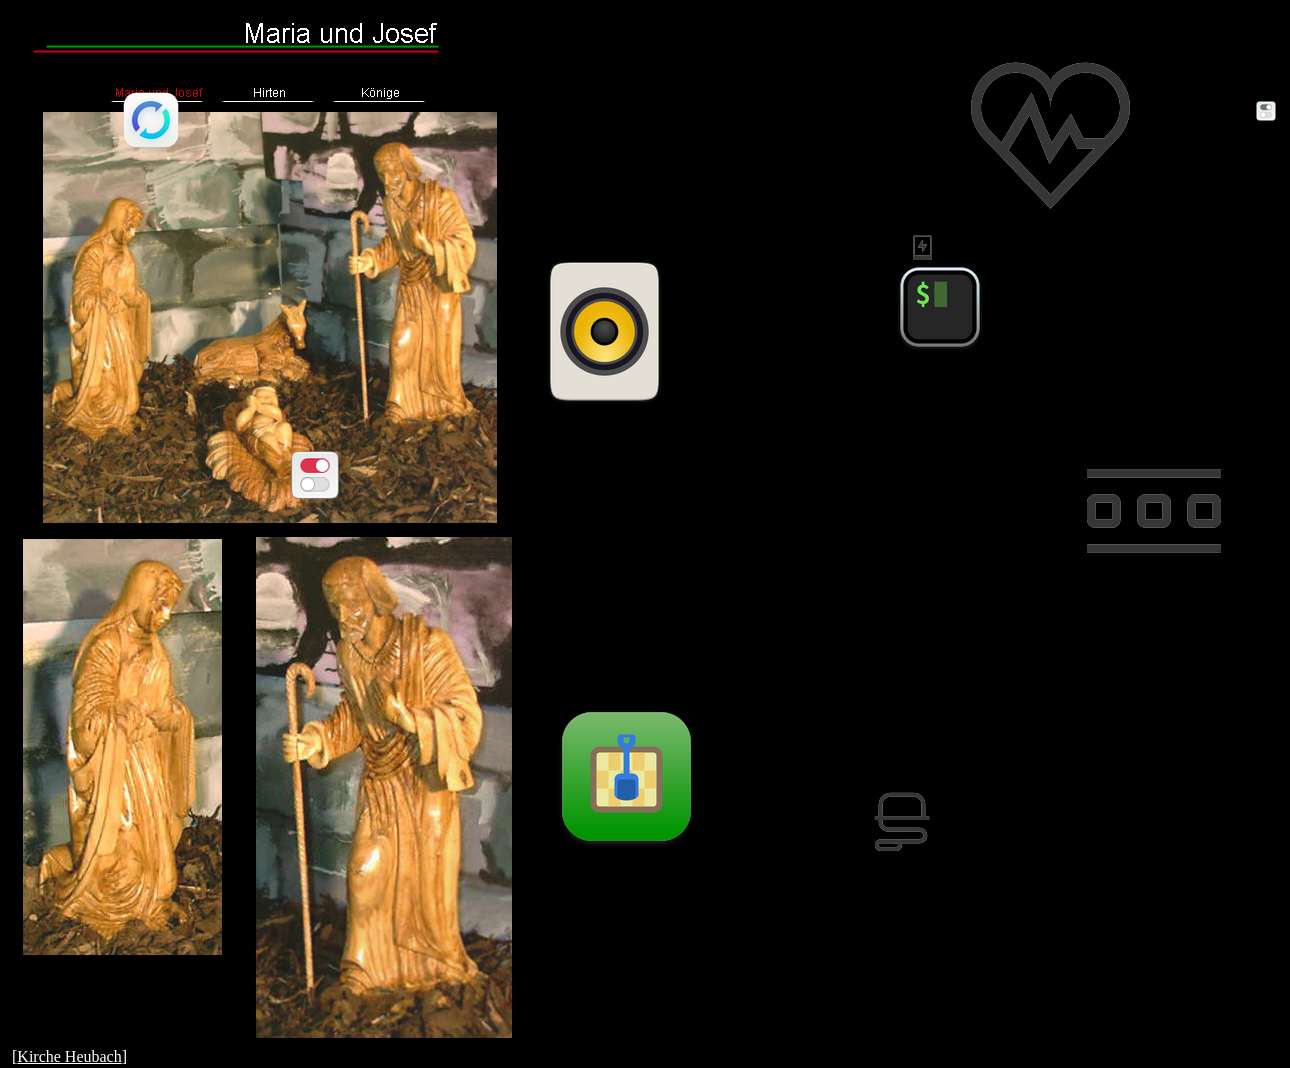  Describe the element at coordinates (940, 307) in the screenshot. I see `open xterm terminal application` at that location.